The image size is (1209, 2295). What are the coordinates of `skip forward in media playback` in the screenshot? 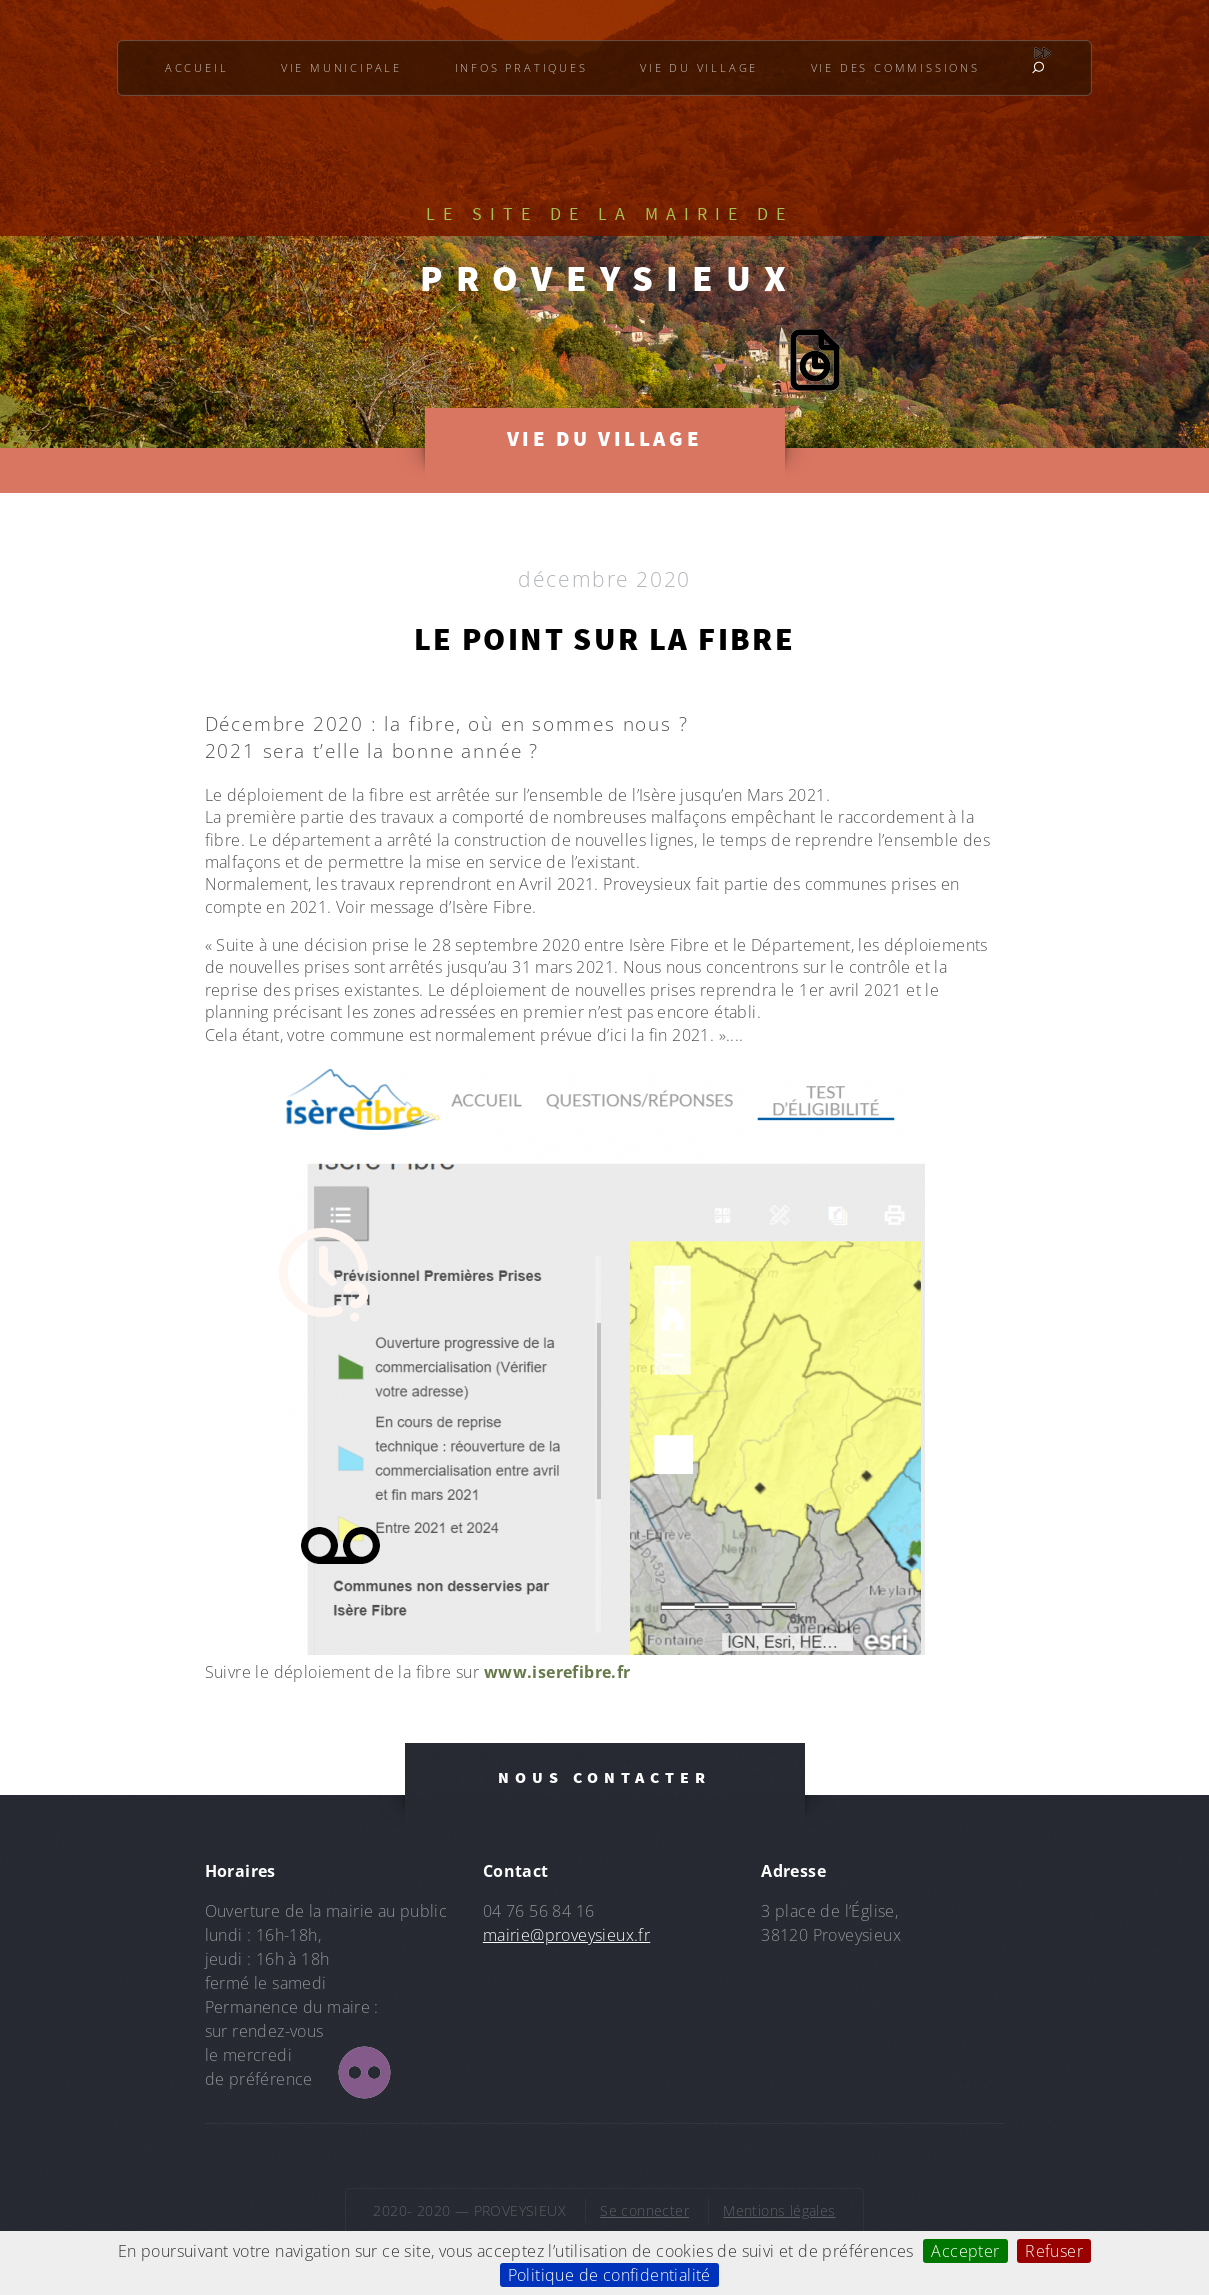 It's located at (1042, 53).